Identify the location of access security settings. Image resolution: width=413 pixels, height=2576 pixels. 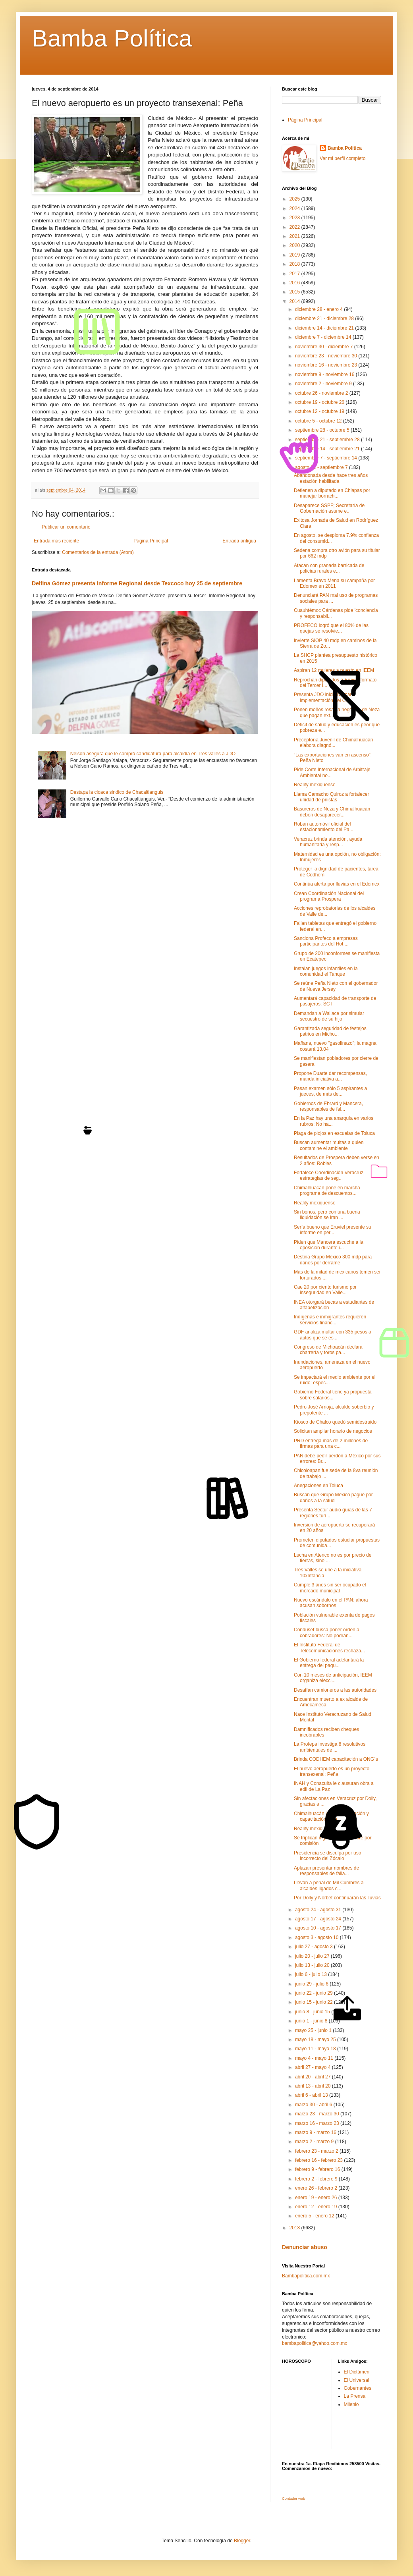
(37, 1822).